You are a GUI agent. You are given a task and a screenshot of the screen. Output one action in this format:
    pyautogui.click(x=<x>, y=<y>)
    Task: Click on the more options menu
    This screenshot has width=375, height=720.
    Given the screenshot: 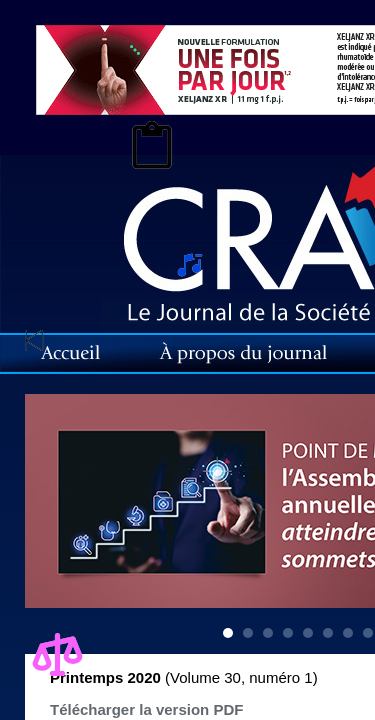 What is the action you would take?
    pyautogui.click(x=135, y=50)
    